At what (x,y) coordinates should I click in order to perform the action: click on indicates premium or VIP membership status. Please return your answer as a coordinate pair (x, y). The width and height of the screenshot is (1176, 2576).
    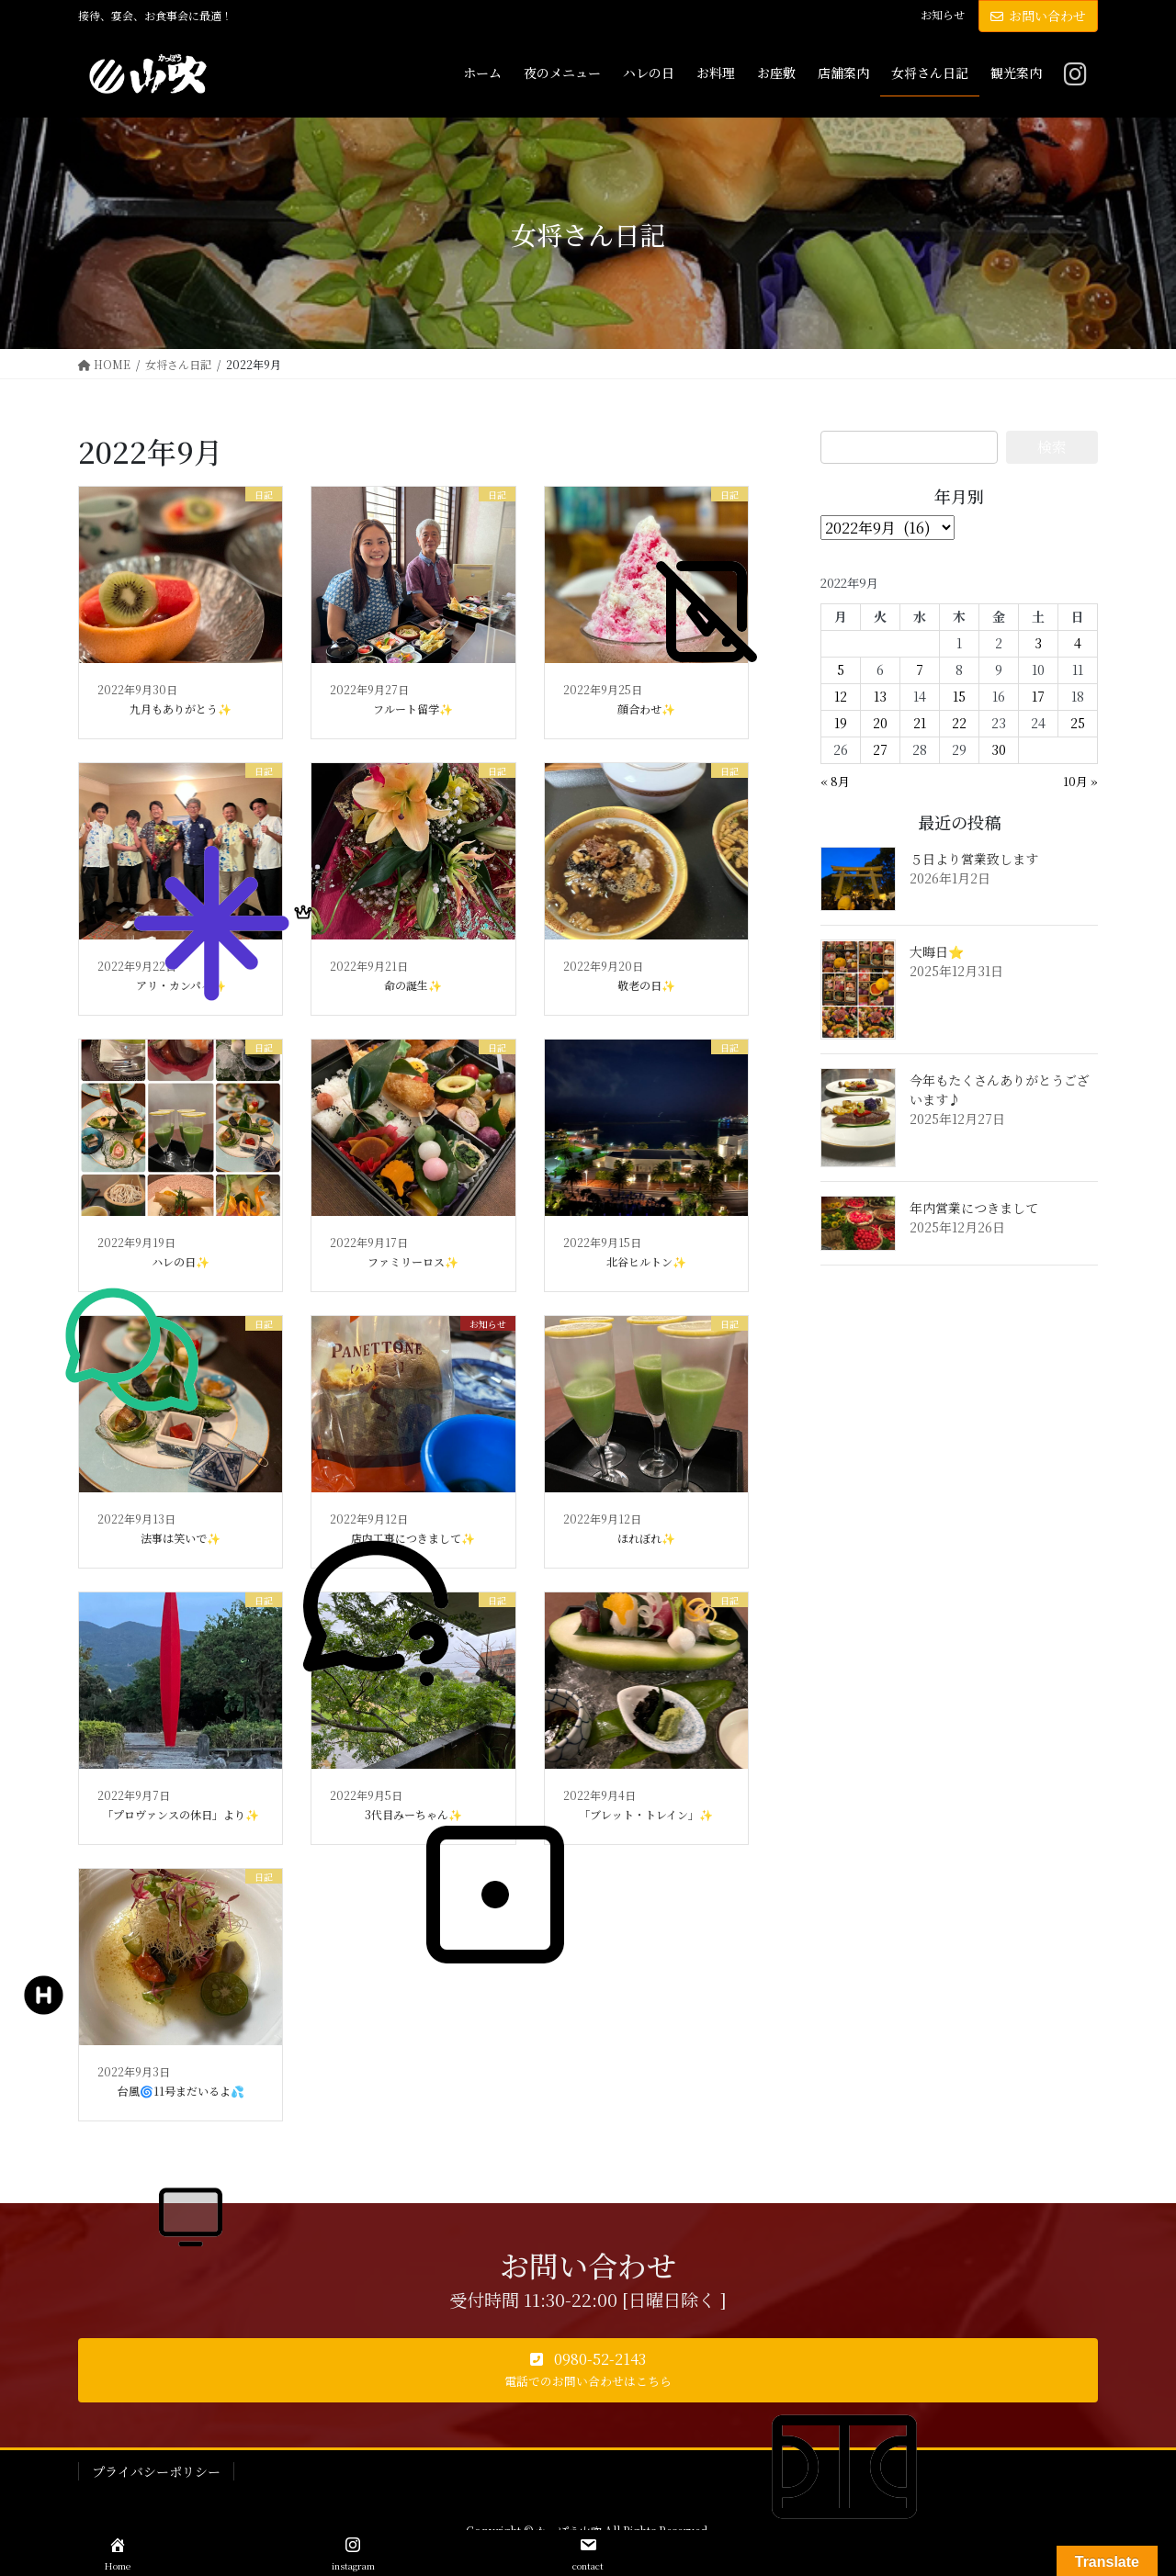
    Looking at the image, I should click on (303, 913).